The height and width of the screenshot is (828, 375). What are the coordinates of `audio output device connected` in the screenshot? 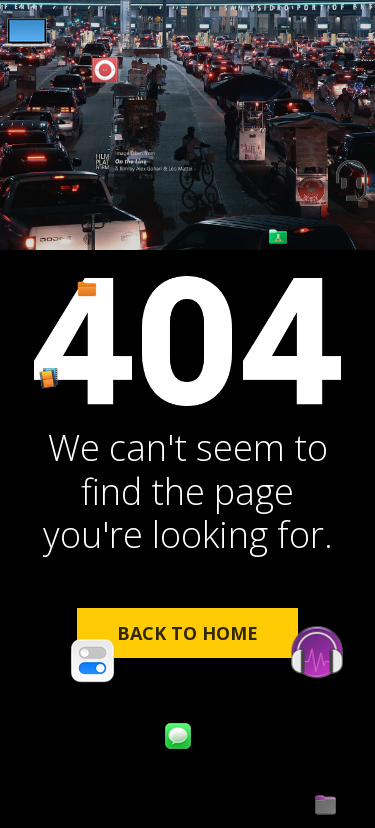 It's located at (317, 652).